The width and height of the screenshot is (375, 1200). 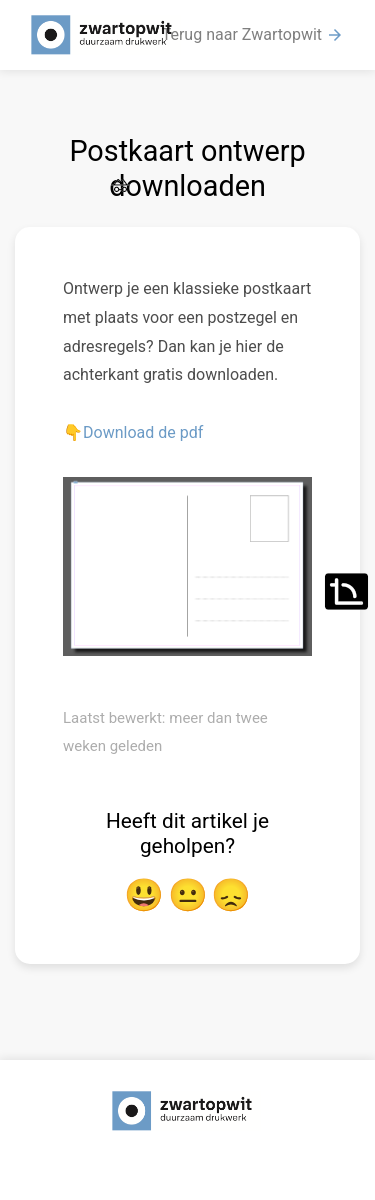 What do you see at coordinates (346, 591) in the screenshot?
I see `measure or adjust an angle` at bounding box center [346, 591].